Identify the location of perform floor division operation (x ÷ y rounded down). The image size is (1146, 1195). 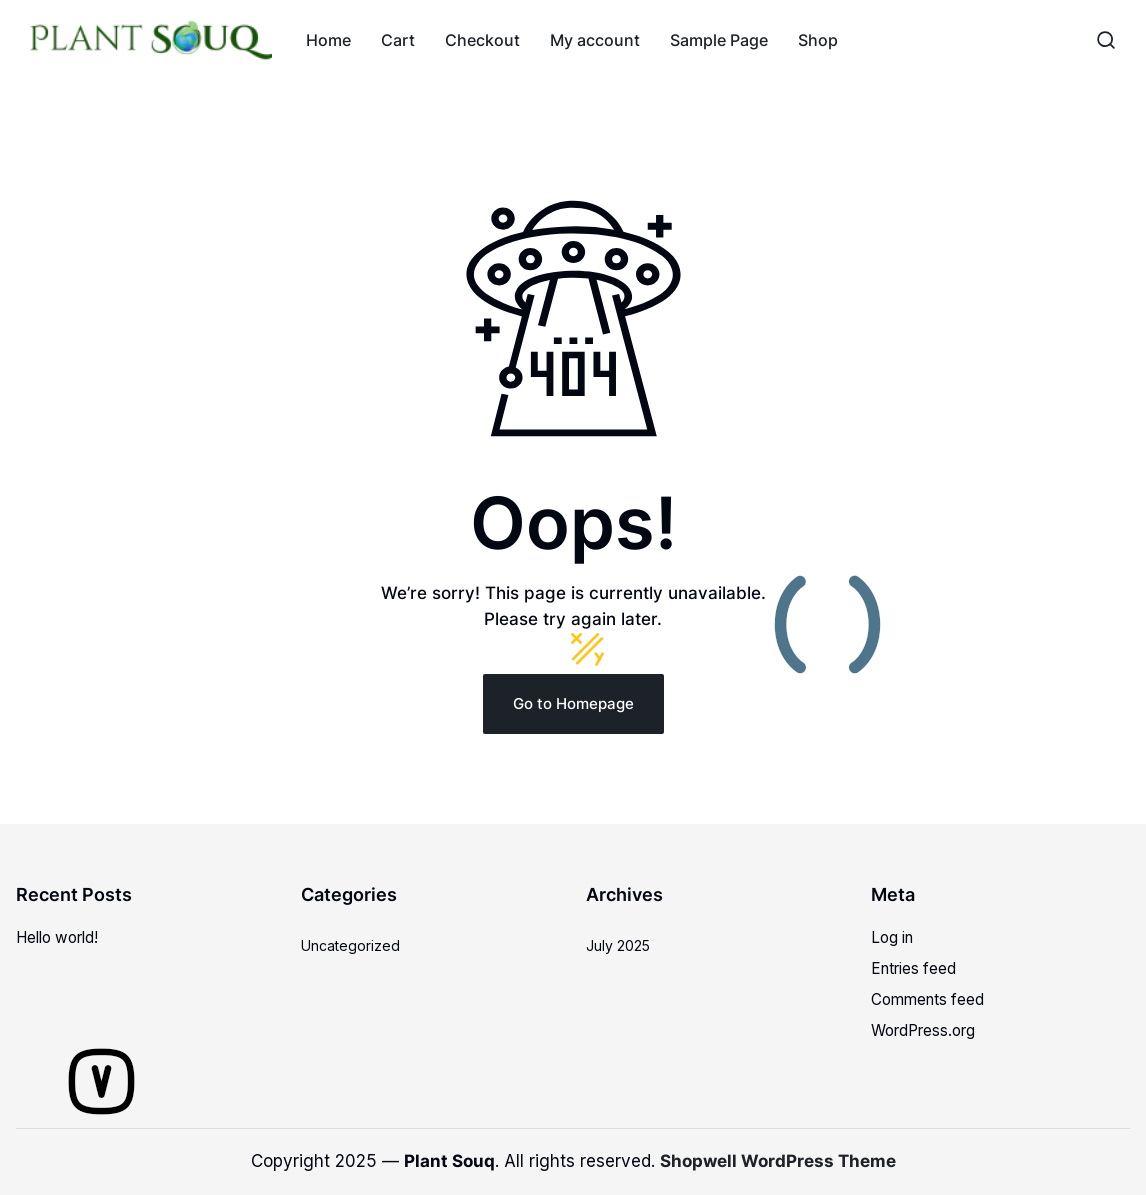
(587, 649).